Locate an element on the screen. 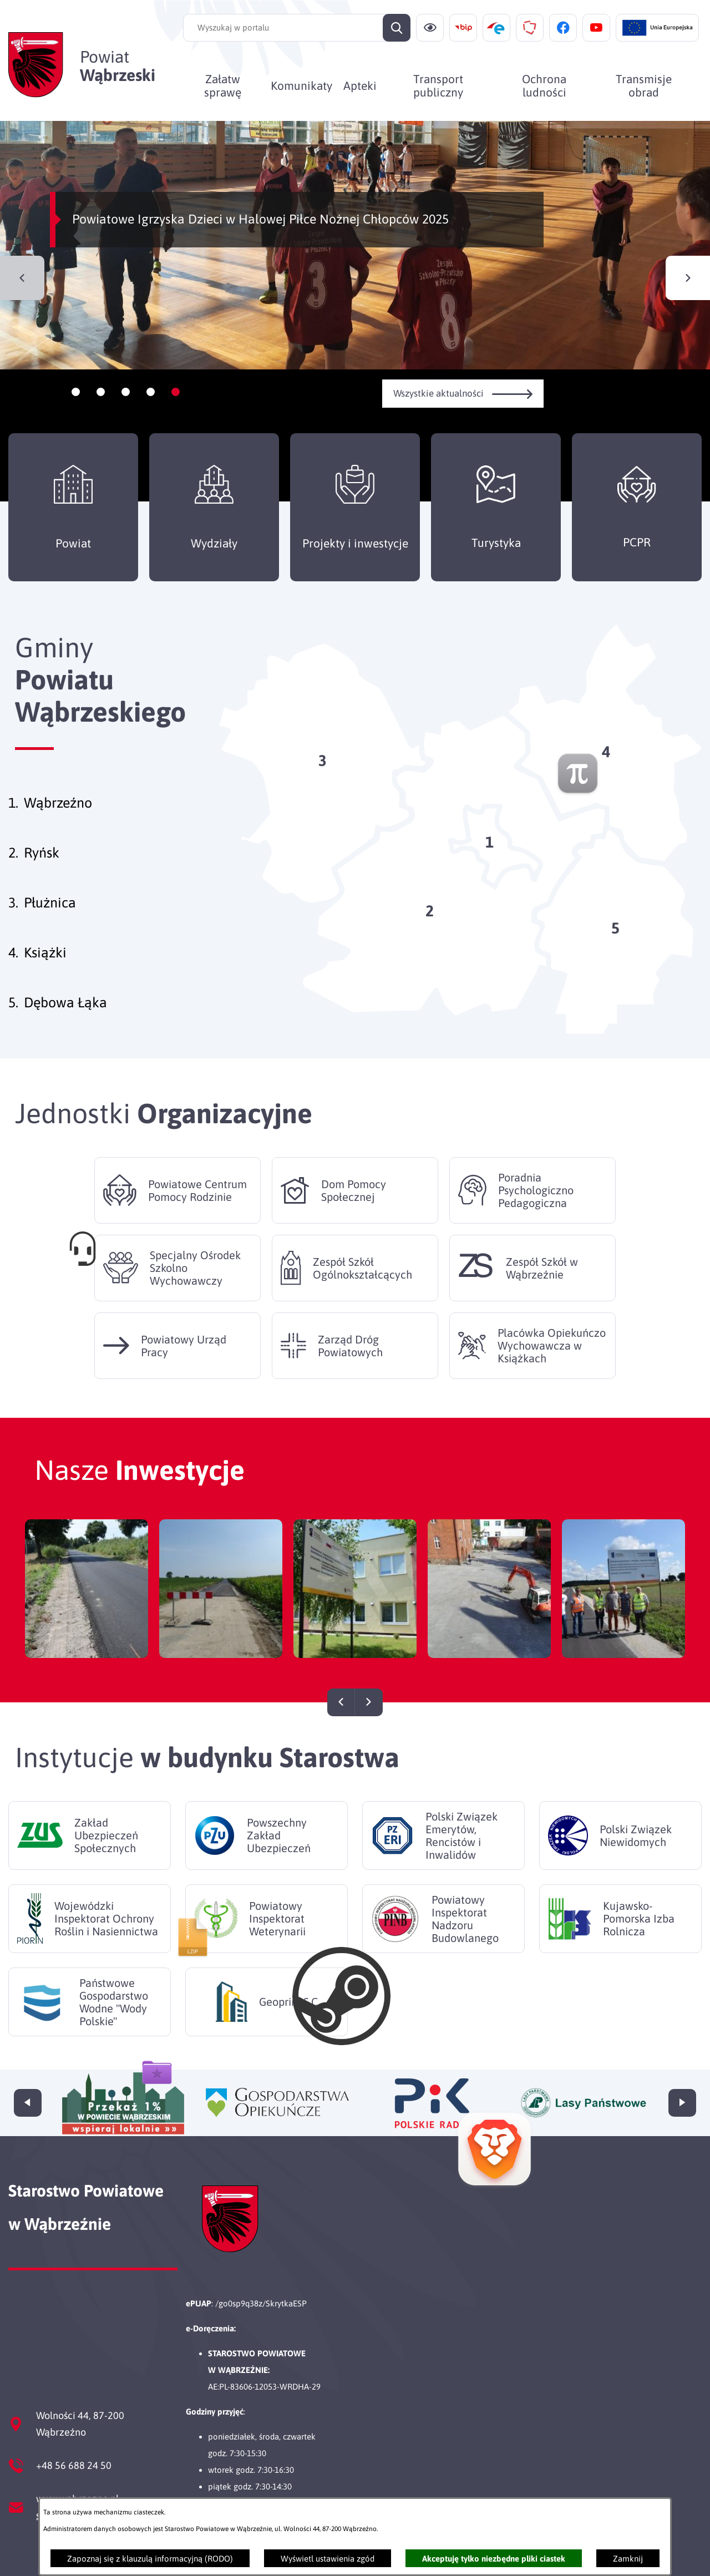  an lzip compressed archive file is located at coordinates (192, 1938).